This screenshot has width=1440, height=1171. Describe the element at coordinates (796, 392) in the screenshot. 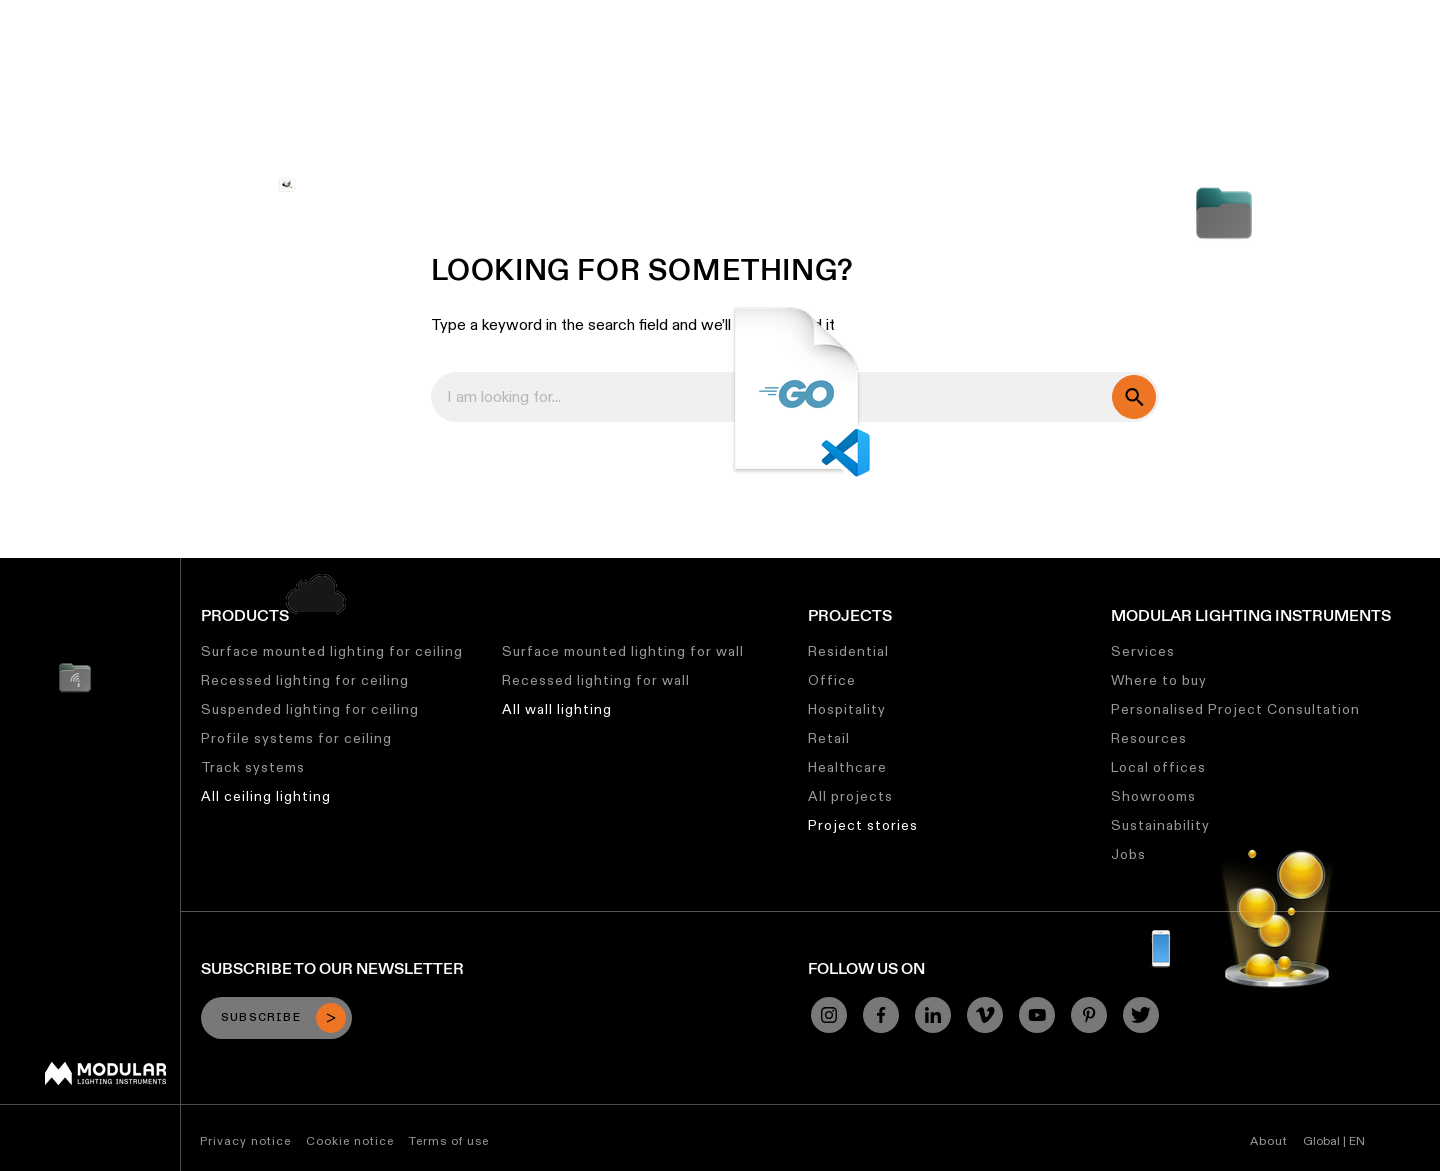

I see `open a Go language file in Visual Studio Code` at that location.